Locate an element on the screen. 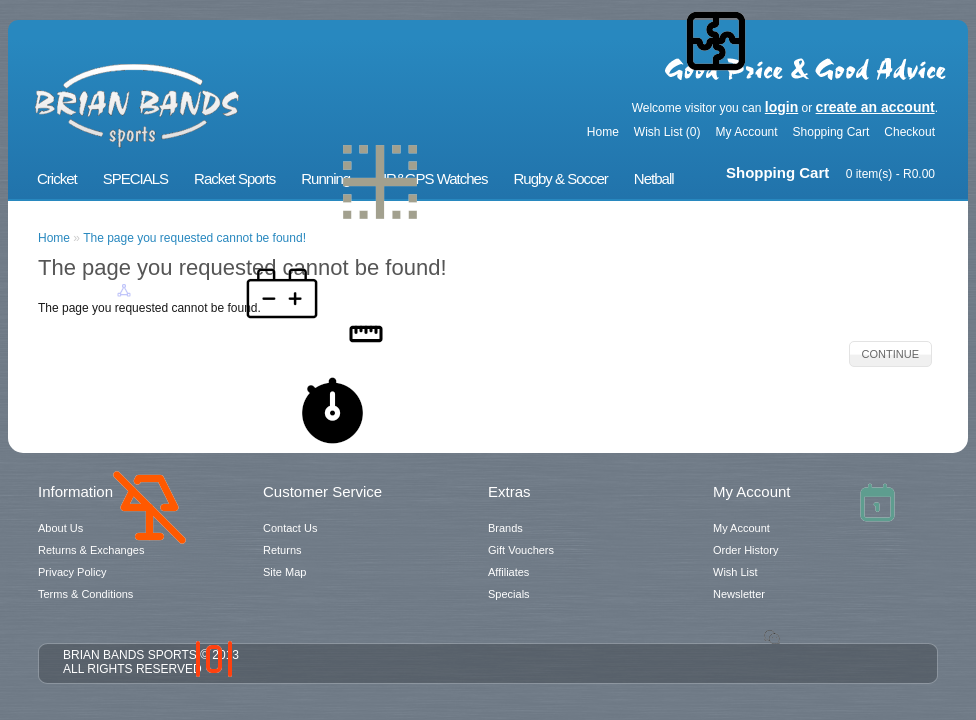 The image size is (976, 720). view calendar or schedule is located at coordinates (877, 502).